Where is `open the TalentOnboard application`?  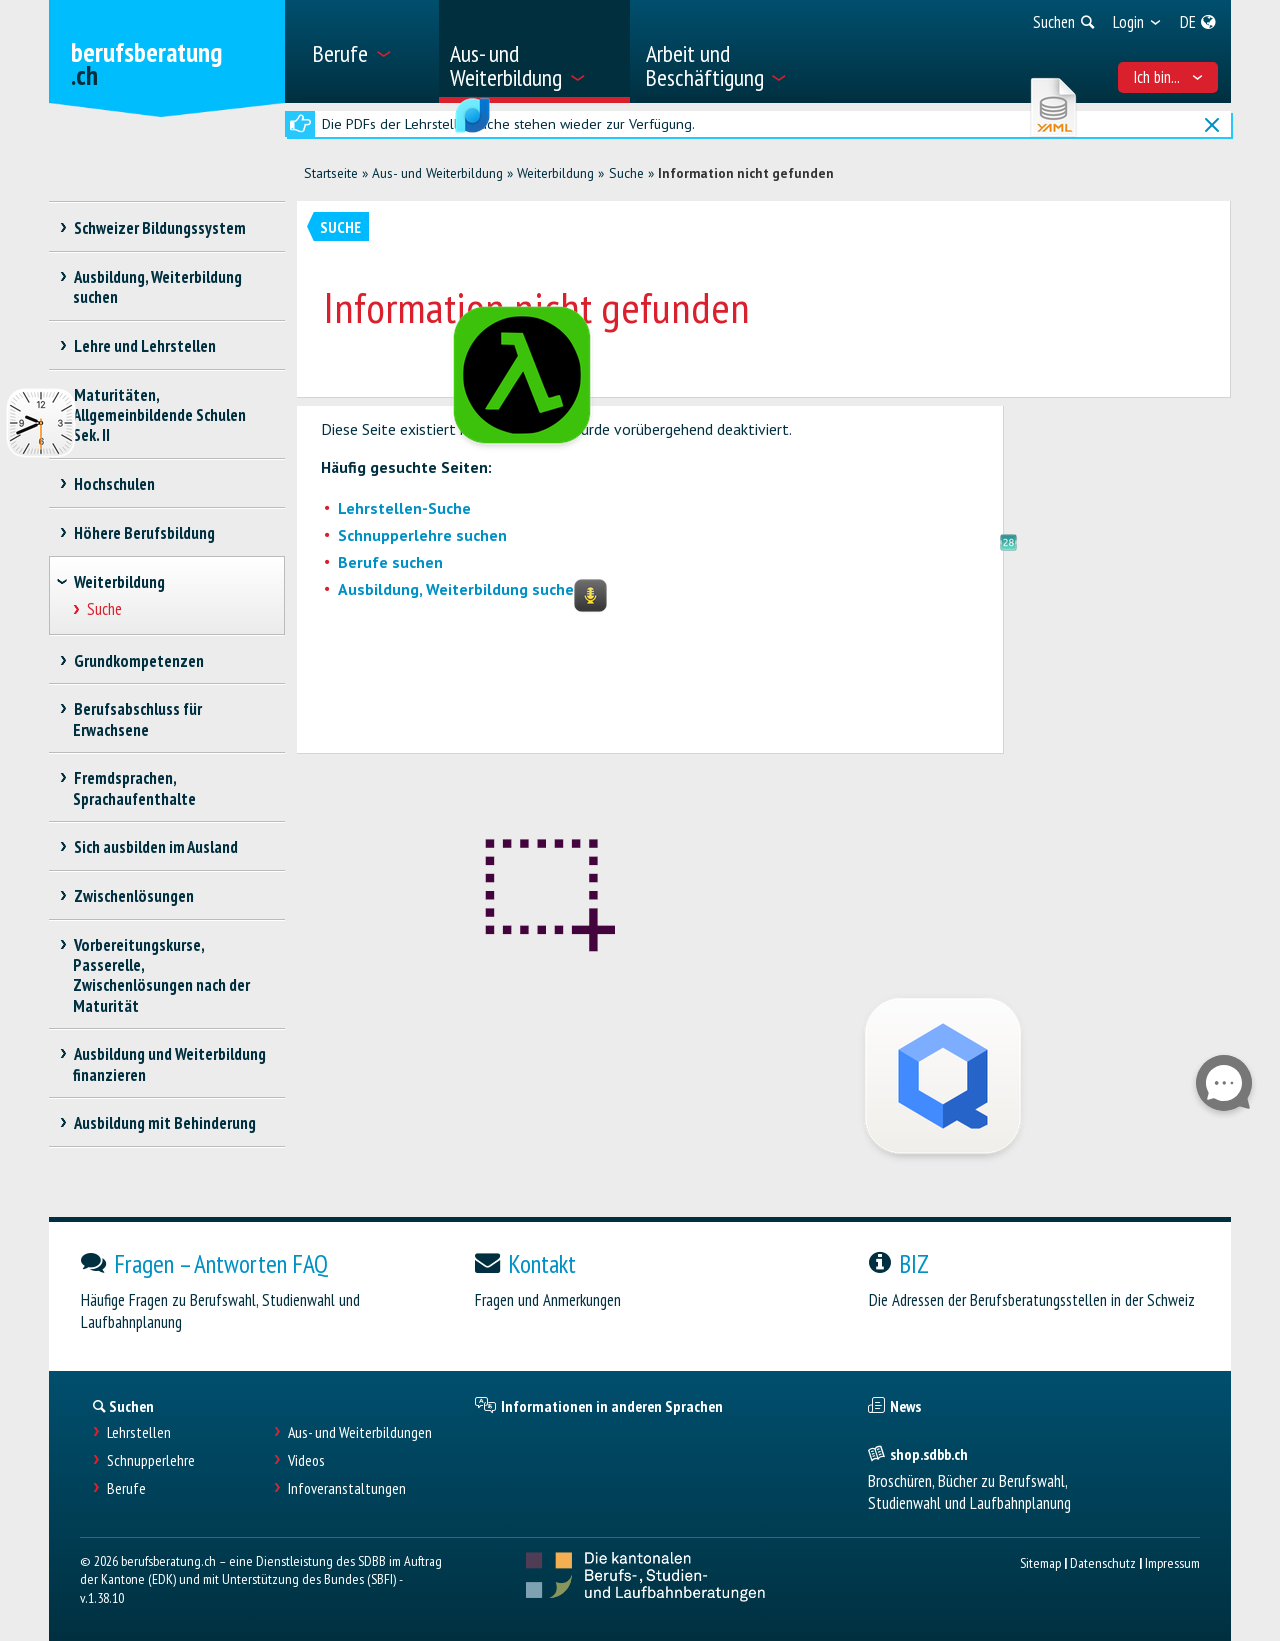
open the TalentOnboard application is located at coordinates (472, 115).